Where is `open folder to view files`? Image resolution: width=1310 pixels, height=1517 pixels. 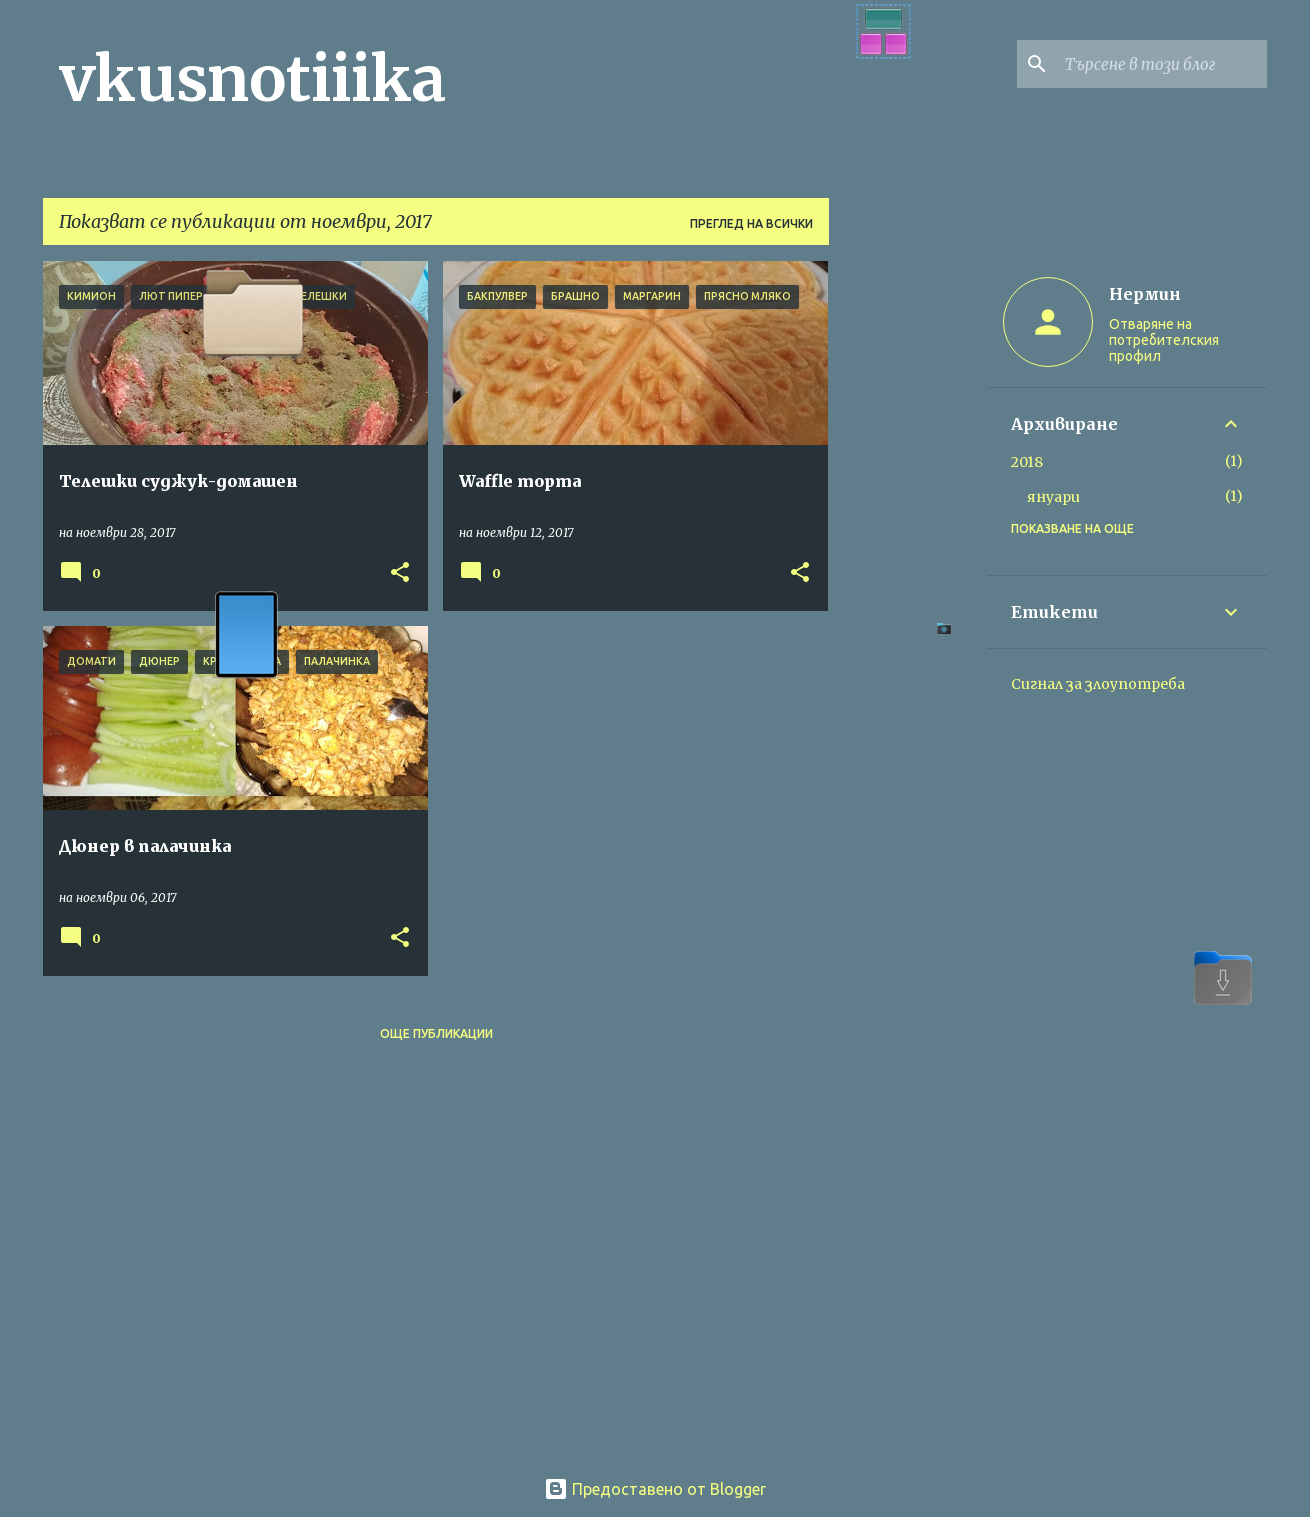 open folder to view files is located at coordinates (253, 318).